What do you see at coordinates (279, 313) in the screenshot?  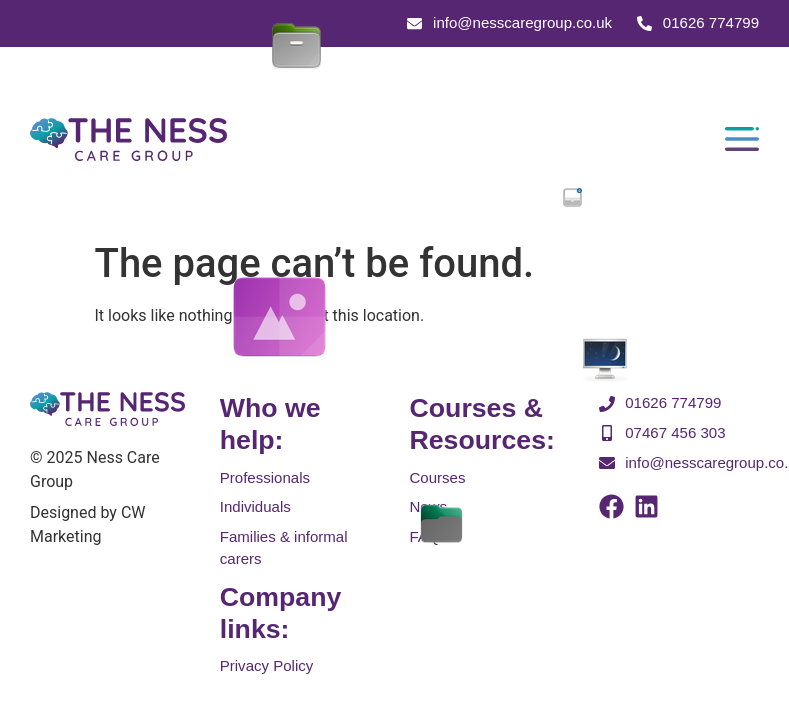 I see `open an image file` at bounding box center [279, 313].